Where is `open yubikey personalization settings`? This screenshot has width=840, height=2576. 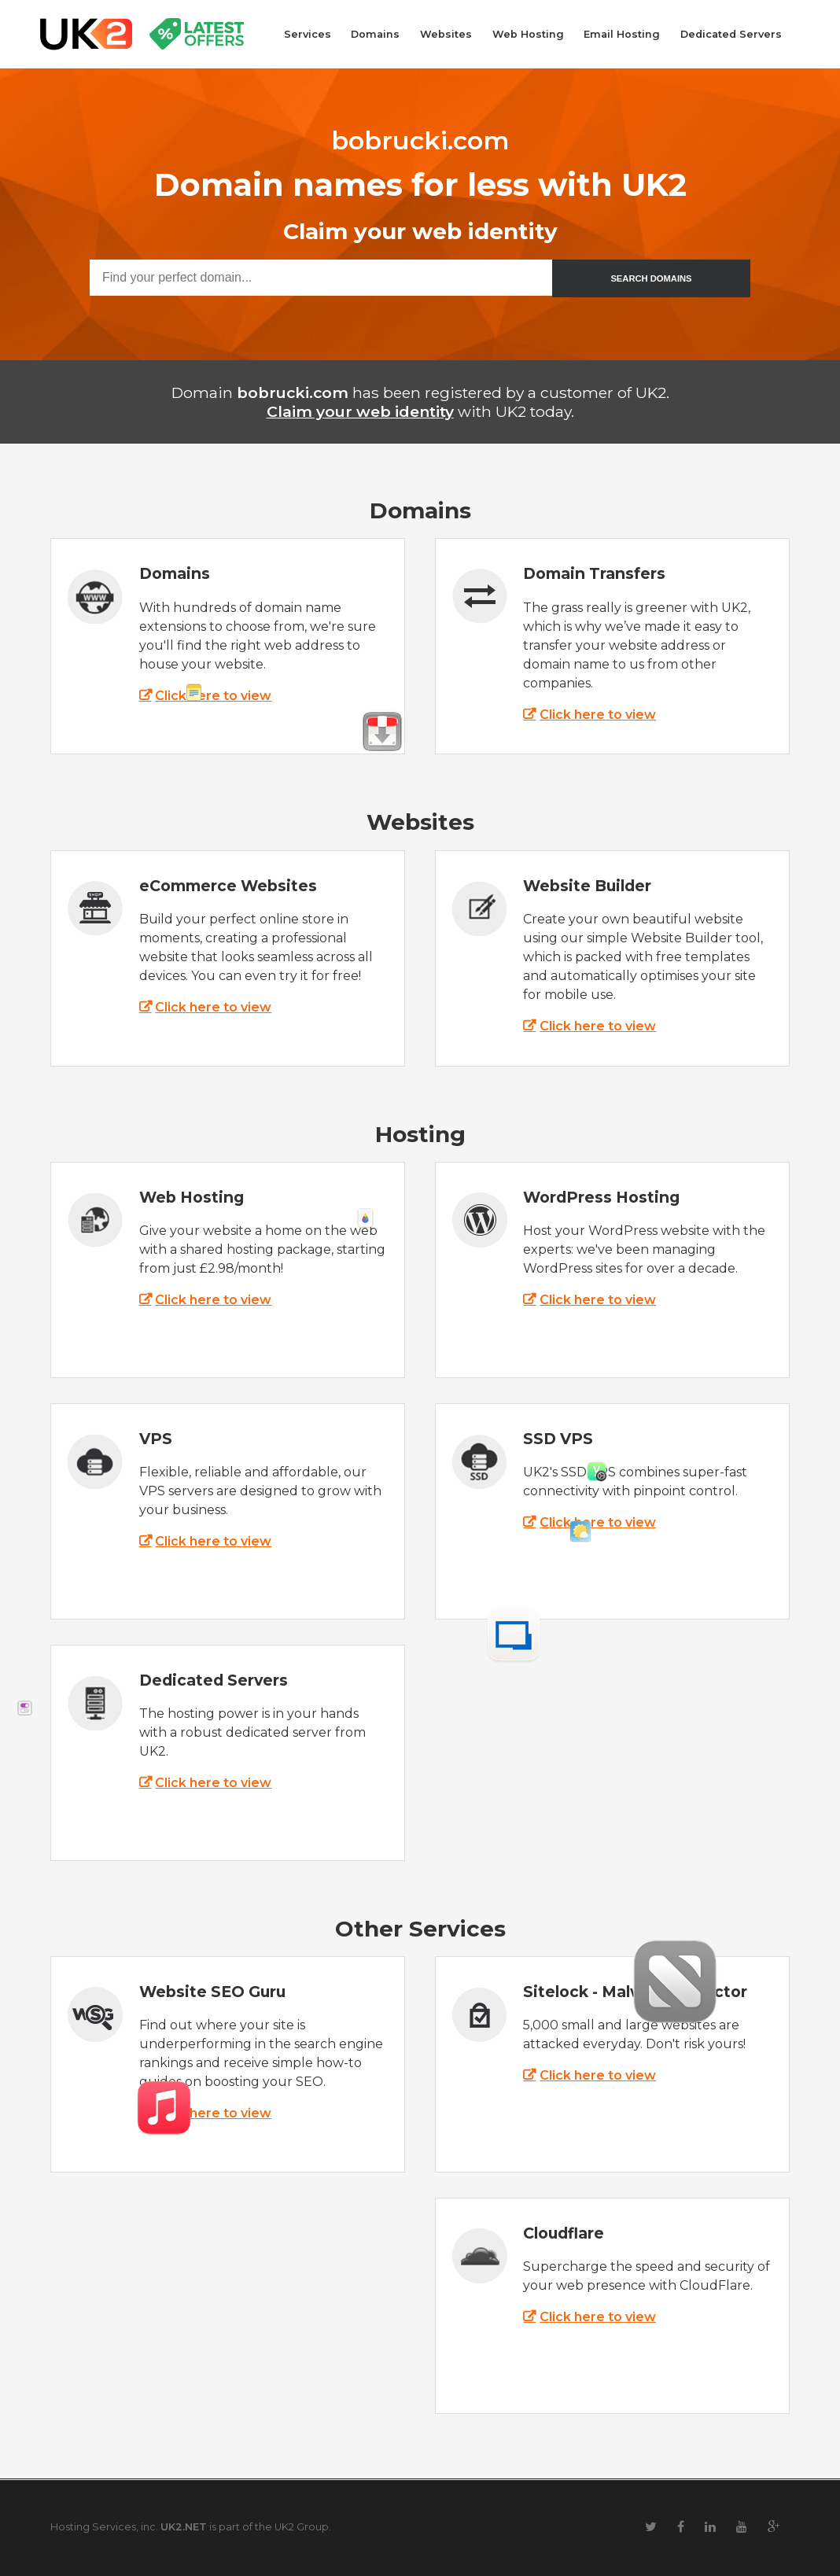
open yubikey personalization settings is located at coordinates (596, 1471).